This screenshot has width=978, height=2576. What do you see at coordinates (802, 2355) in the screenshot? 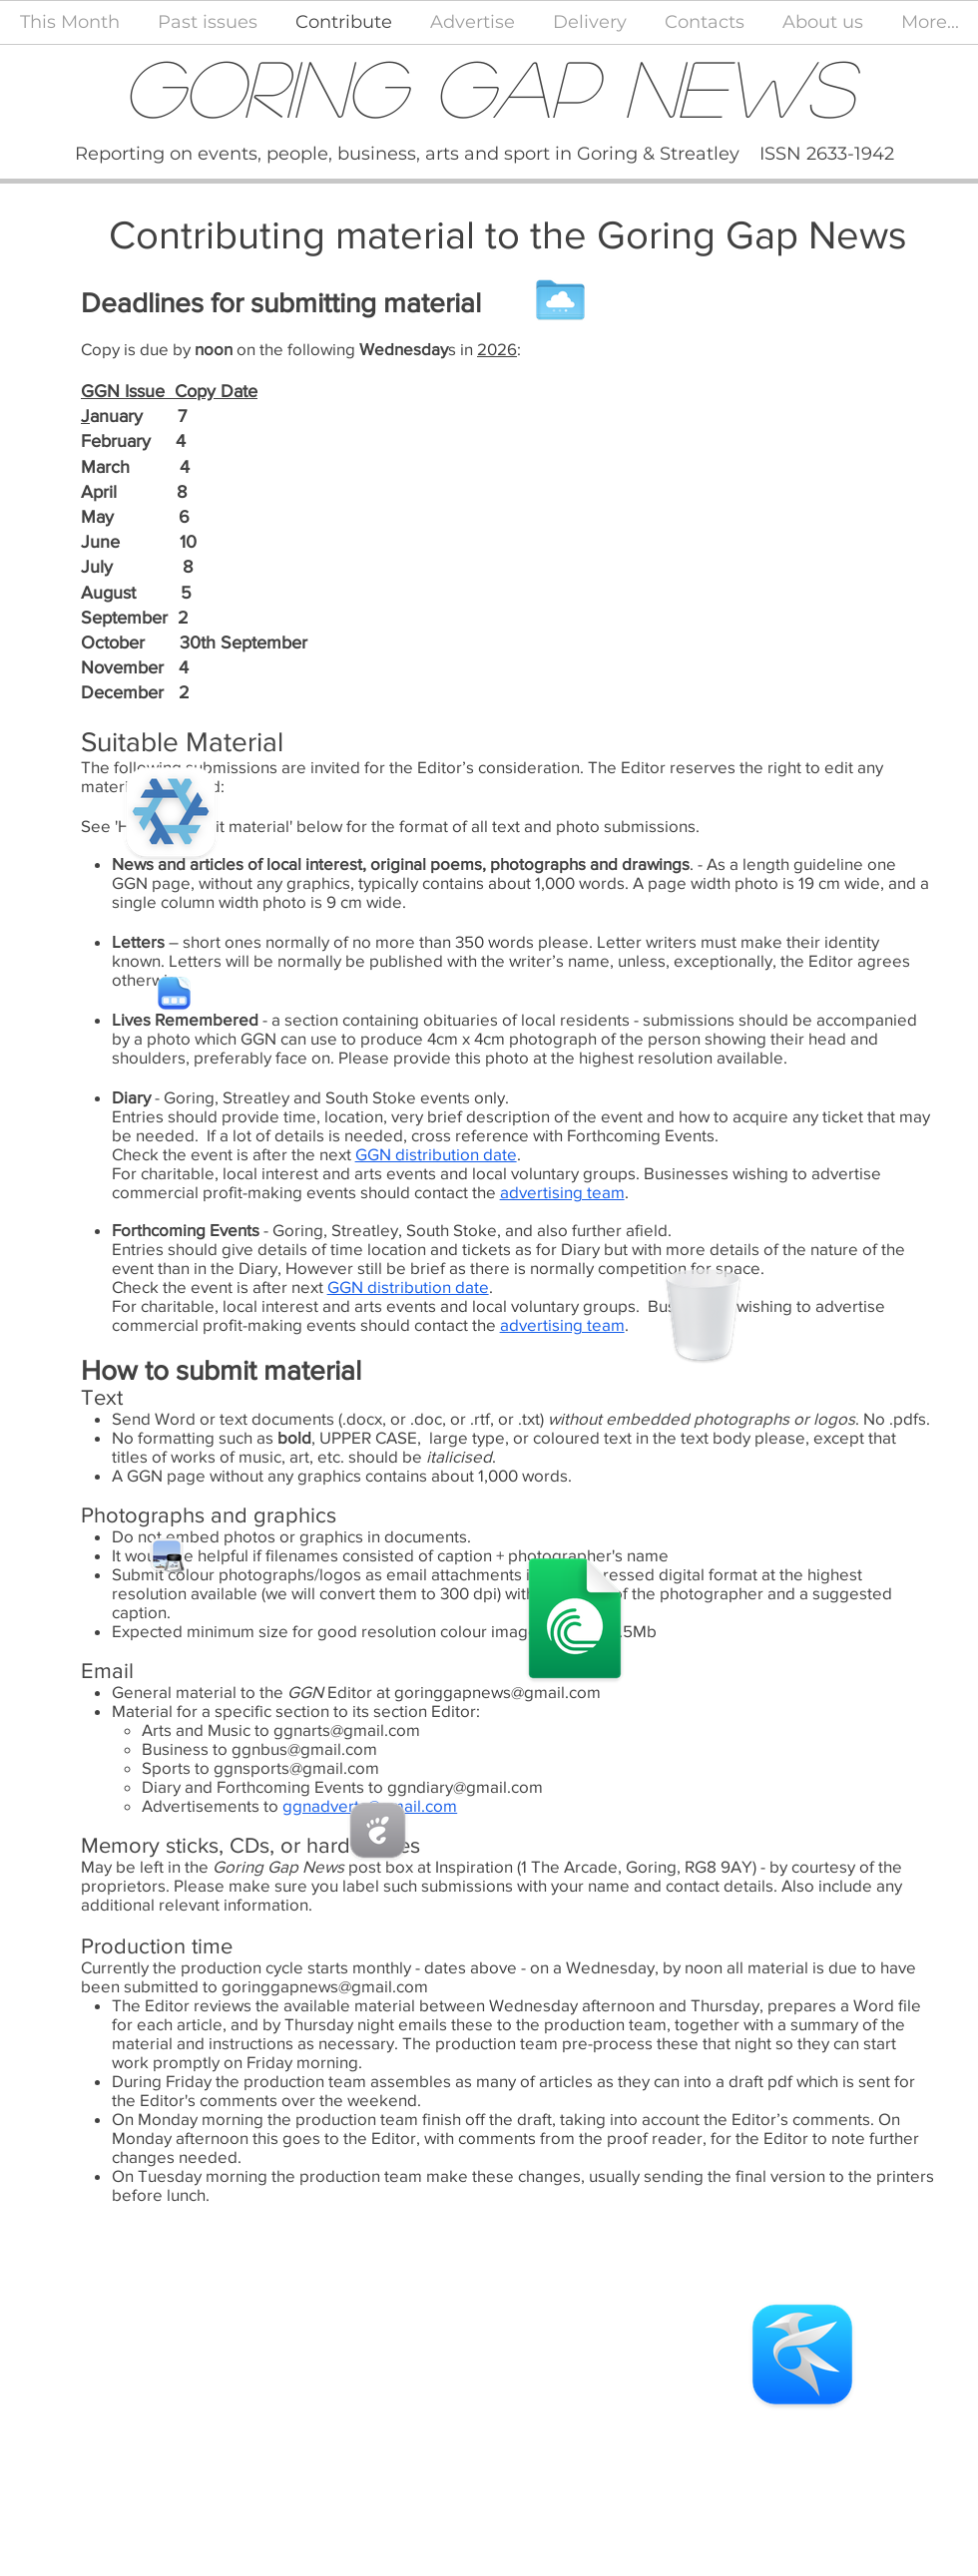
I see `open kate text editor` at bounding box center [802, 2355].